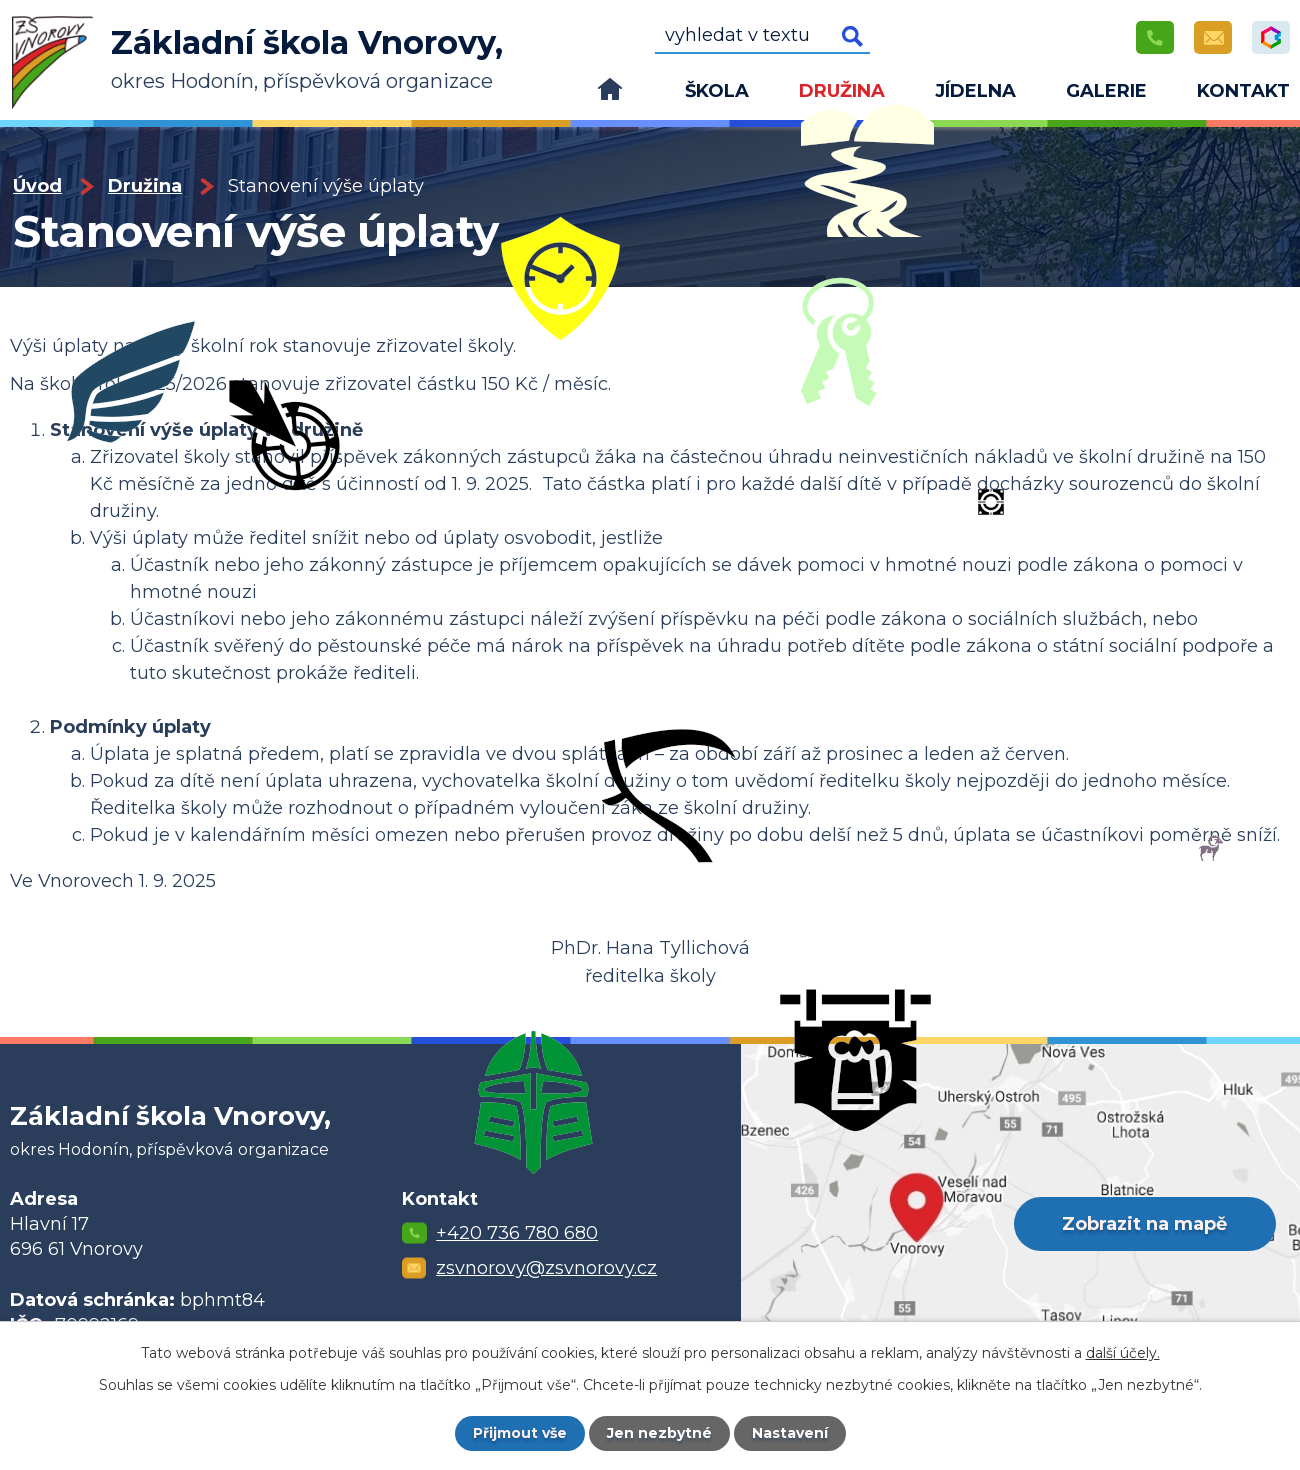 This screenshot has width=1300, height=1470. What do you see at coordinates (855, 1059) in the screenshot?
I see `locate nearby taverns or pubs` at bounding box center [855, 1059].